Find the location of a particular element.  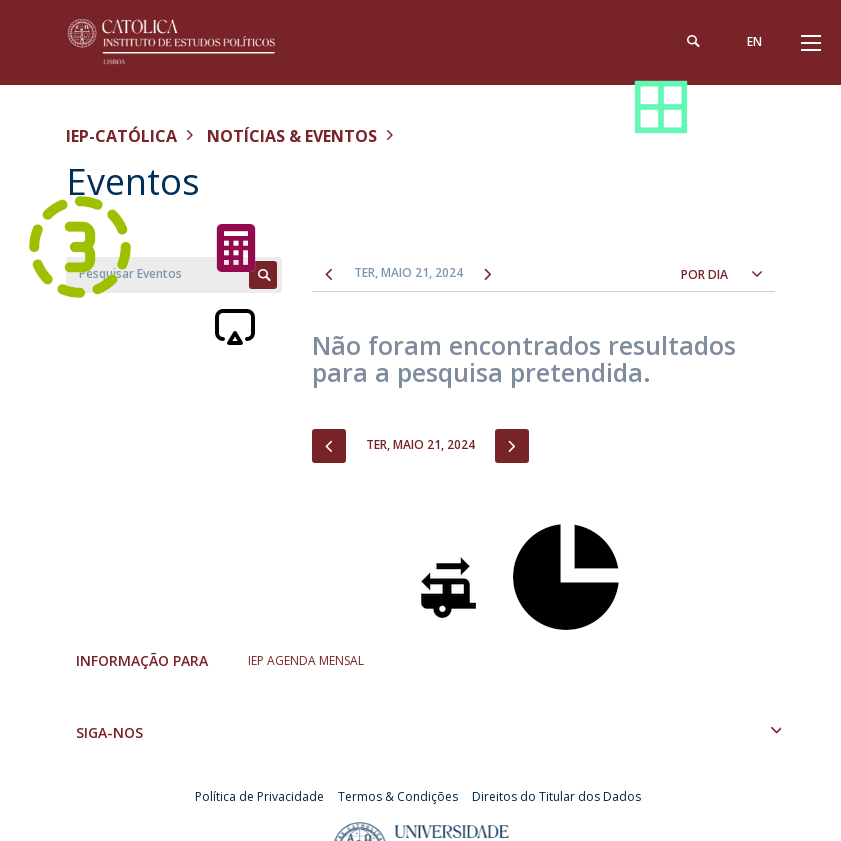

start a shareplay session is located at coordinates (235, 327).